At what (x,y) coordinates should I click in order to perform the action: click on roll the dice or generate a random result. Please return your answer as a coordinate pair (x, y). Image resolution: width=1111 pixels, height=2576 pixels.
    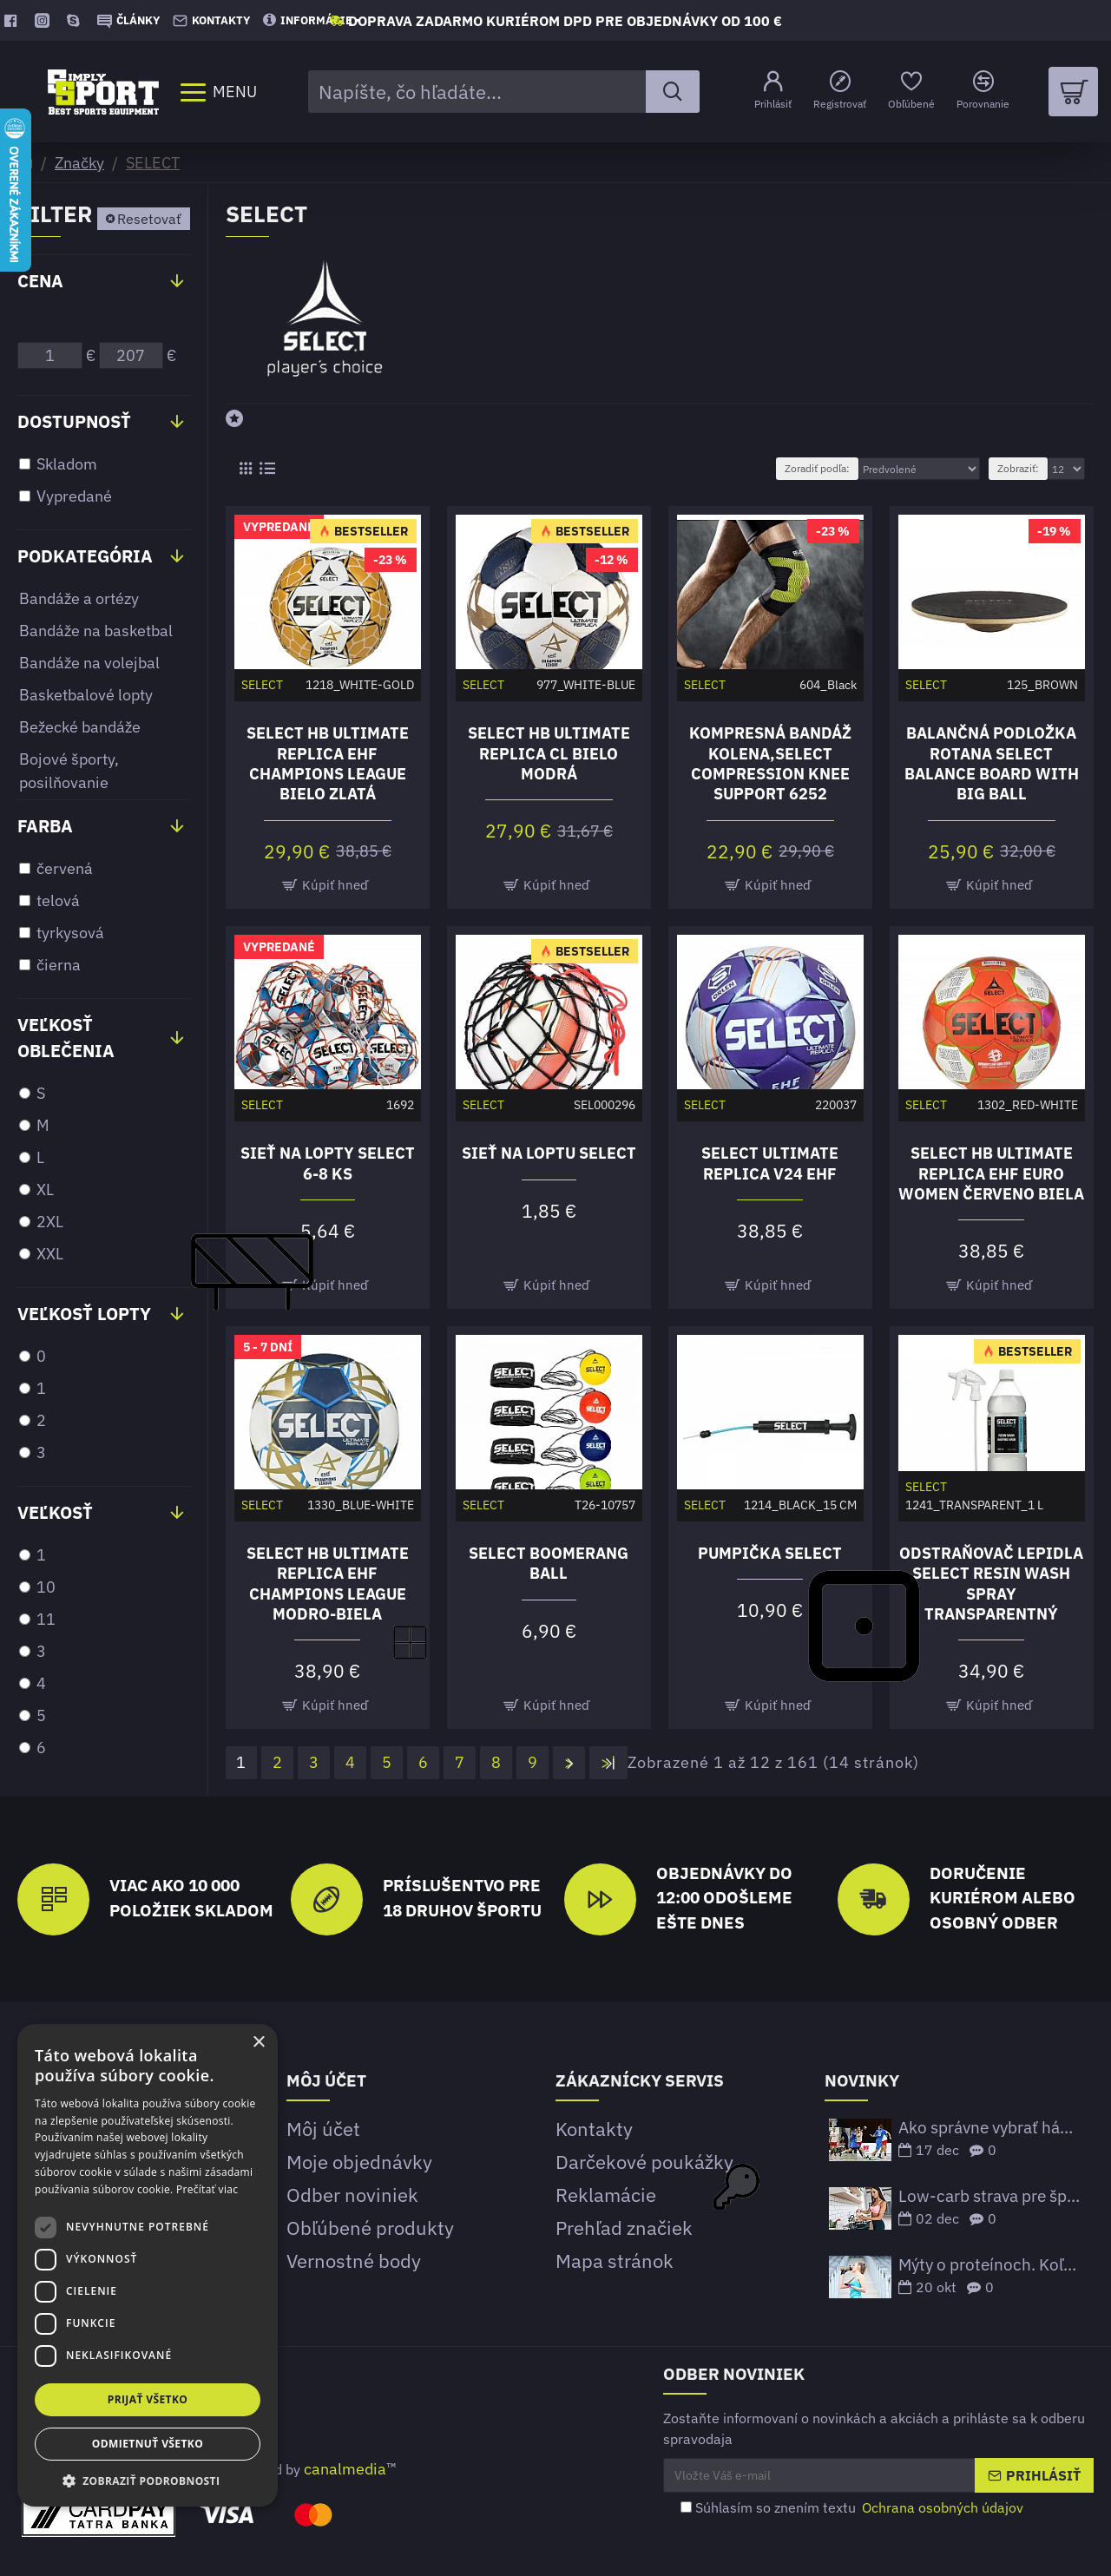
    Looking at the image, I should click on (864, 1626).